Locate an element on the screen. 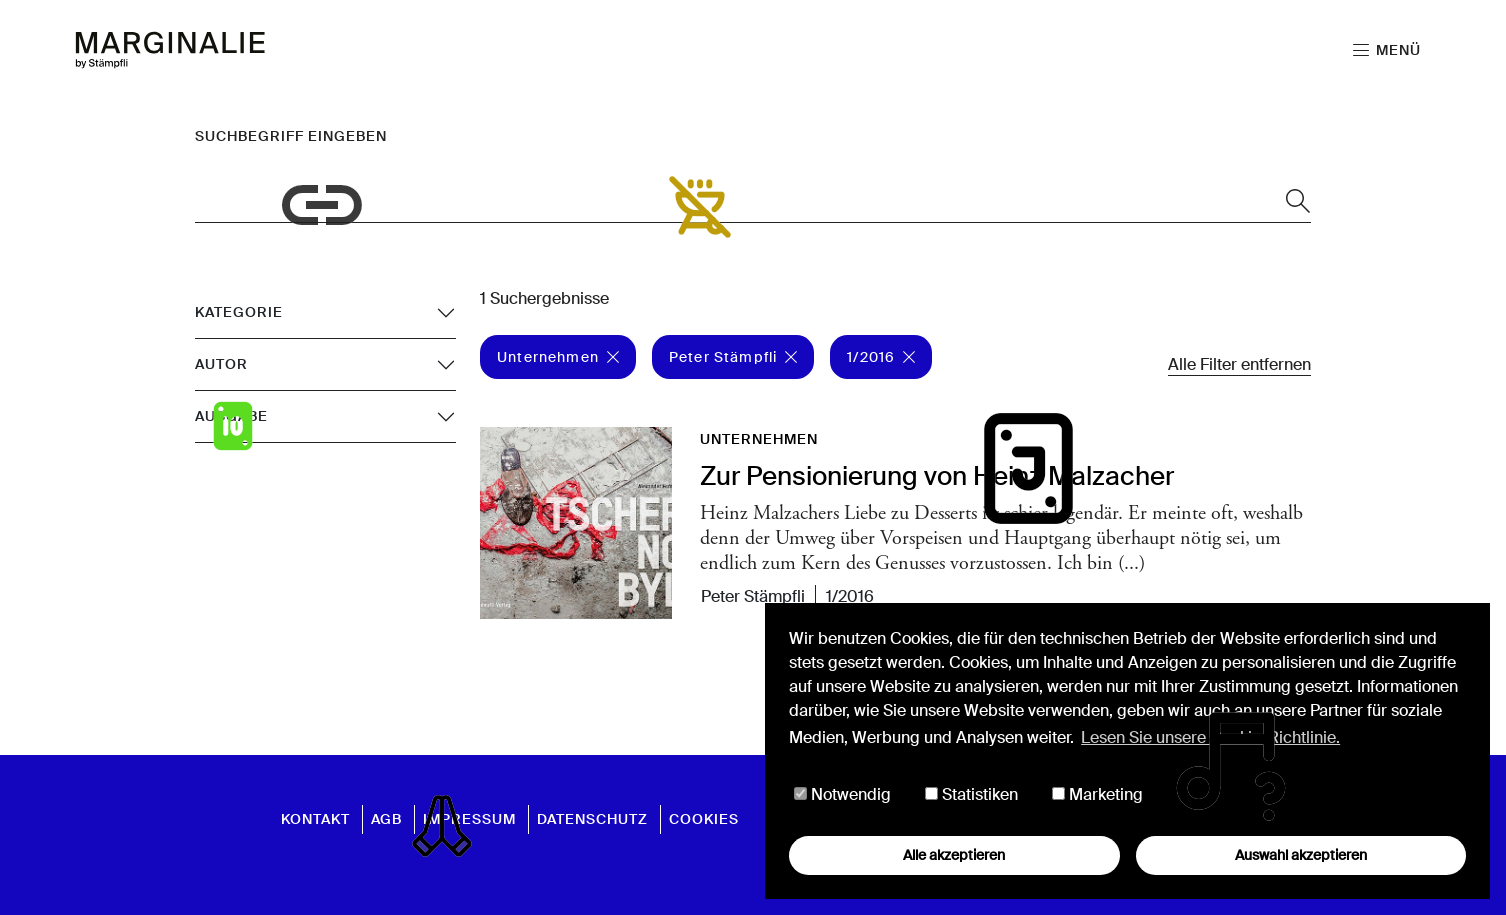 The height and width of the screenshot is (915, 1506). jack playing card in a card game app is located at coordinates (1028, 468).